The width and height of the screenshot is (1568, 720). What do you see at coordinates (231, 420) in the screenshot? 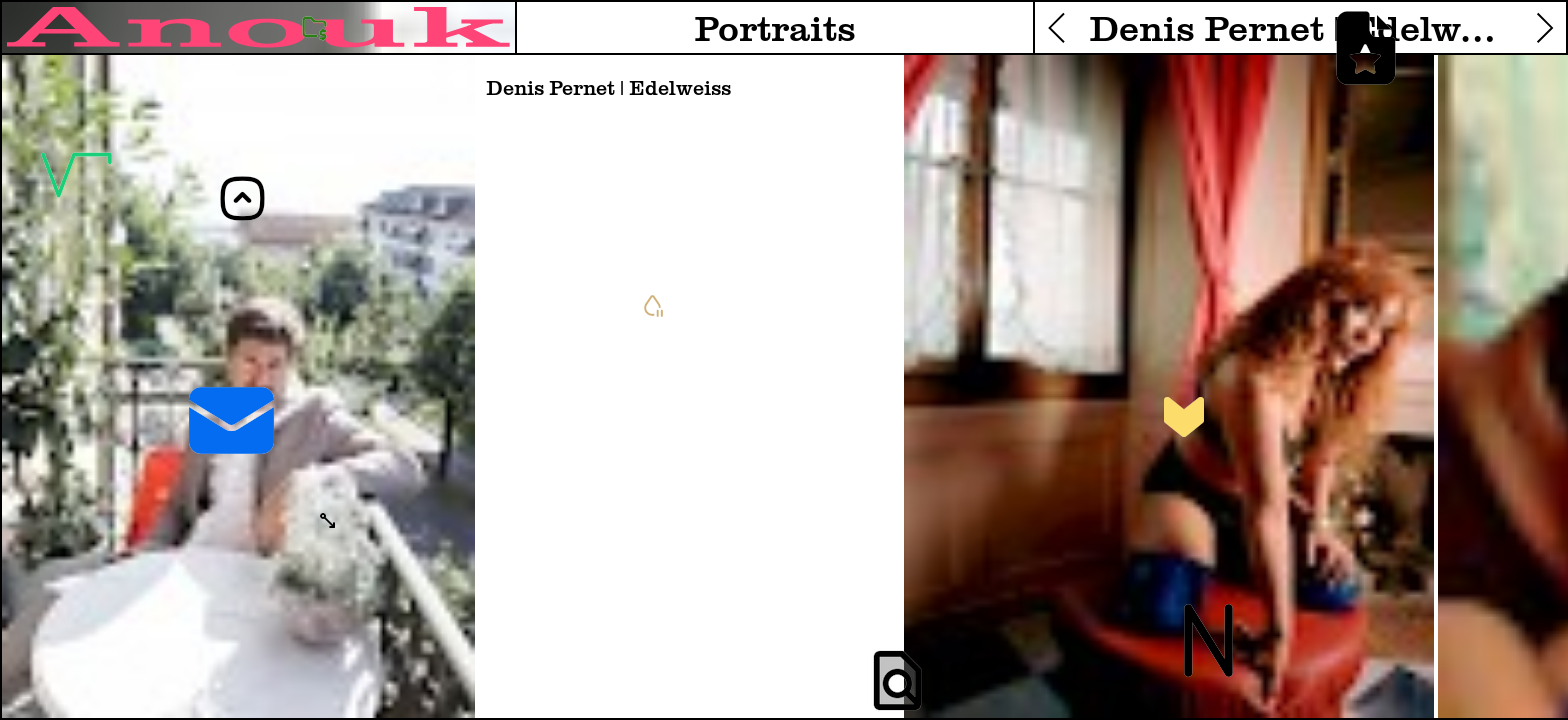
I see `open your inbox` at bounding box center [231, 420].